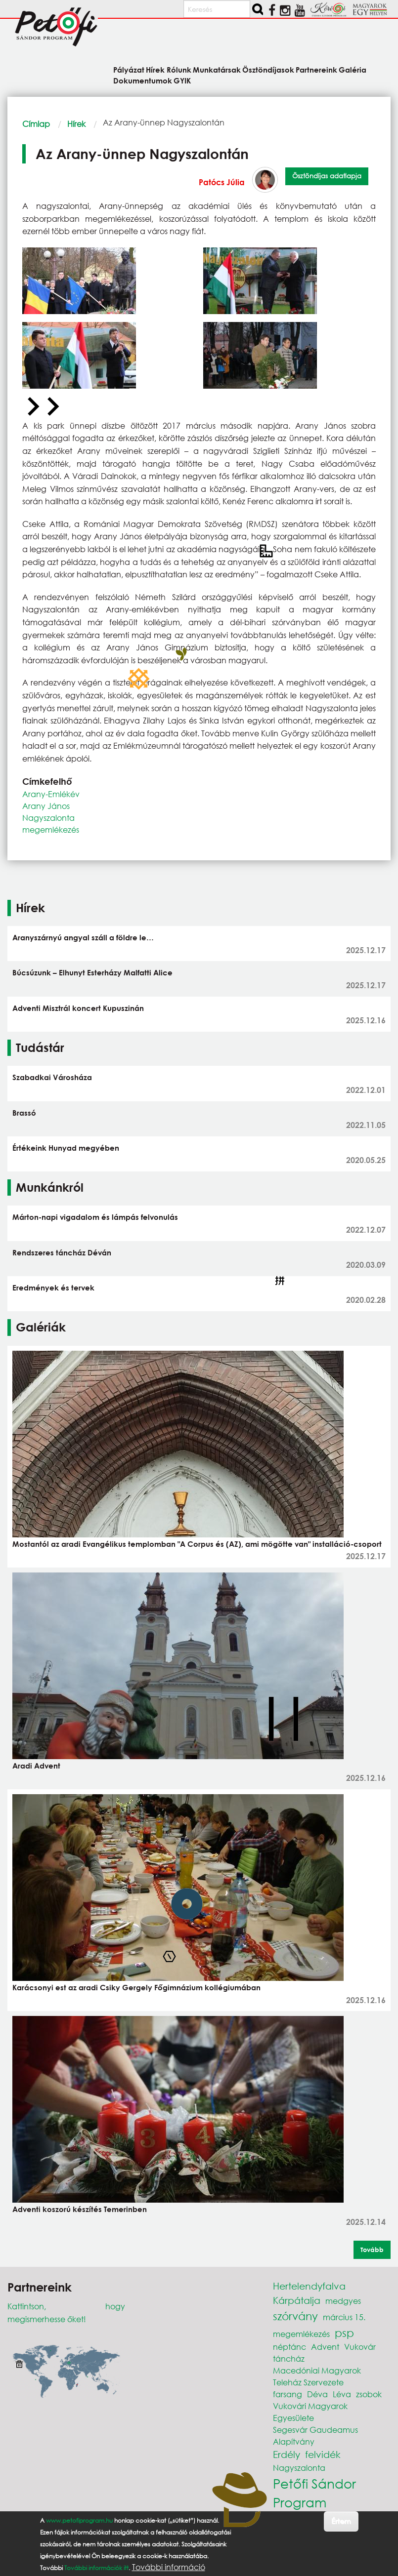 The height and width of the screenshot is (2576, 398). Describe the element at coordinates (187, 1904) in the screenshot. I see `start recording audio or video` at that location.